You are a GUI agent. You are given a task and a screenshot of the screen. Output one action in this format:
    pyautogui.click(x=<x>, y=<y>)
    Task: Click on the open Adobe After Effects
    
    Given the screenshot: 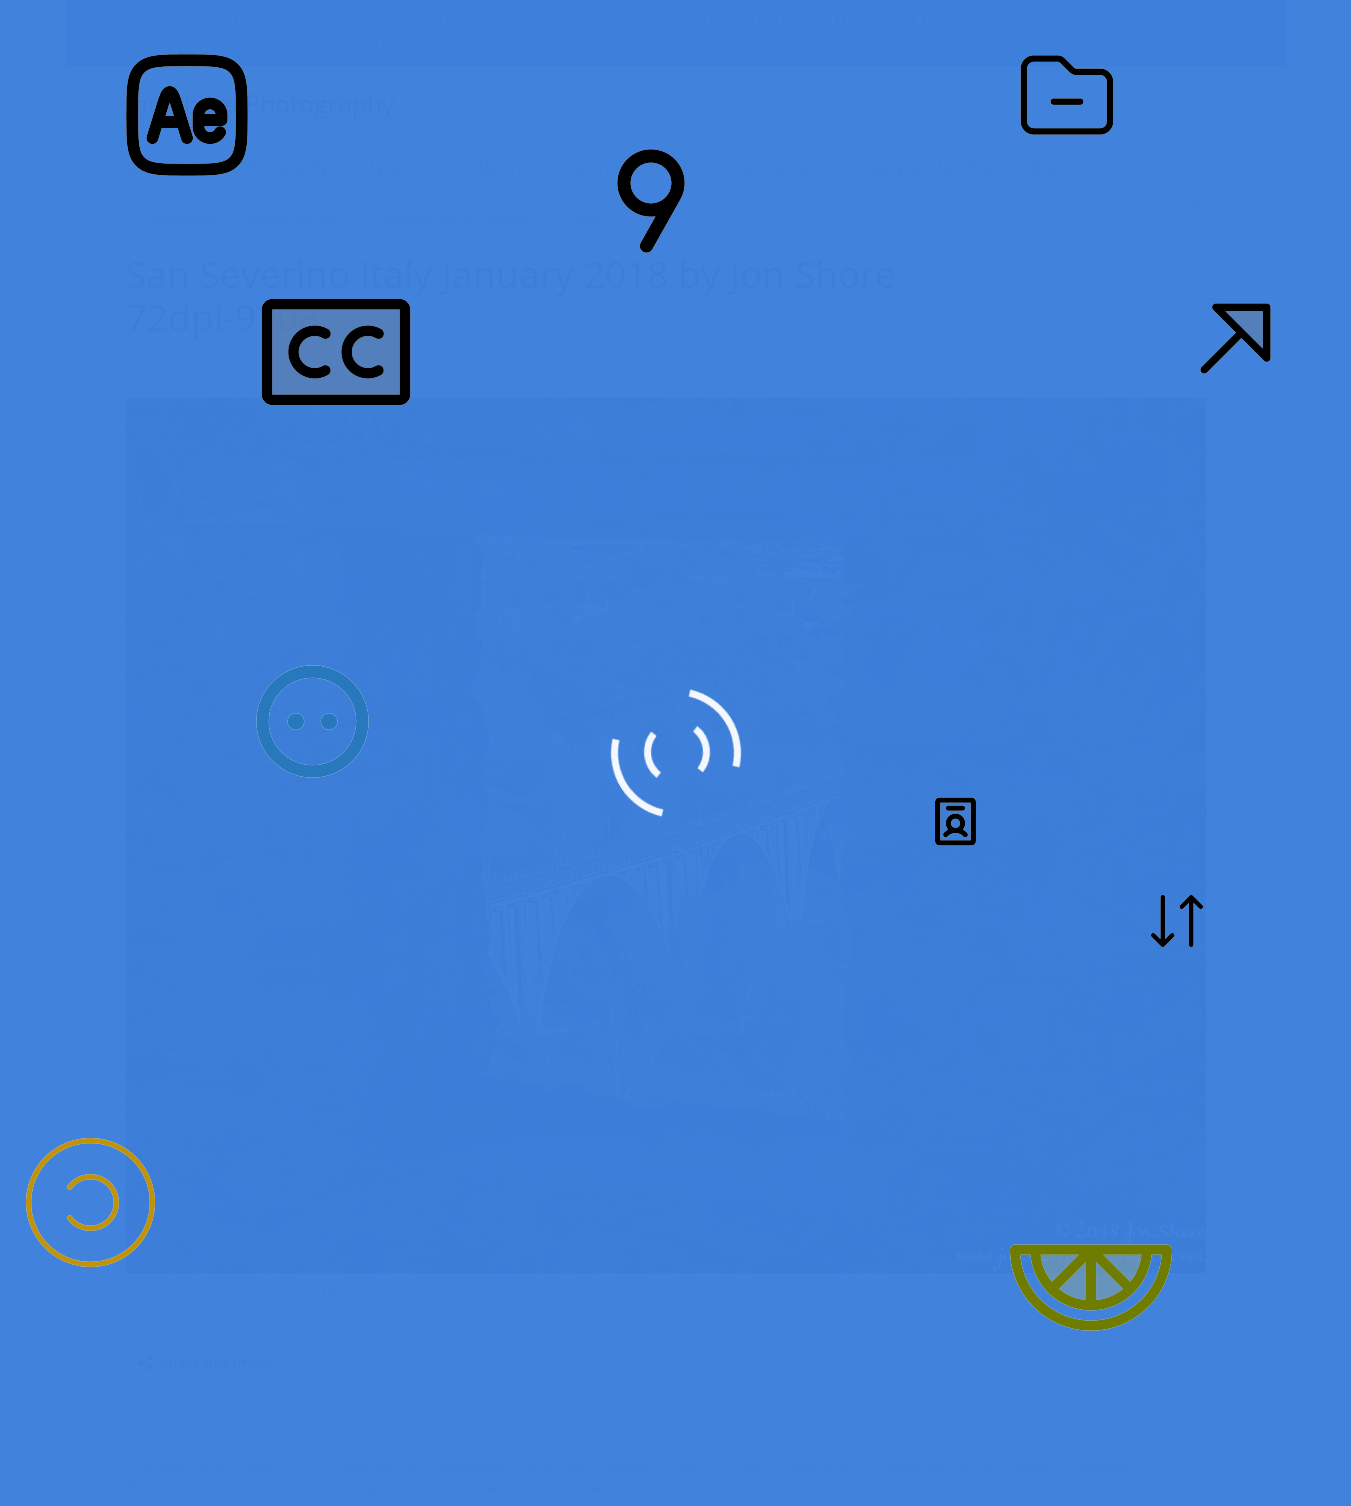 What is the action you would take?
    pyautogui.click(x=187, y=115)
    